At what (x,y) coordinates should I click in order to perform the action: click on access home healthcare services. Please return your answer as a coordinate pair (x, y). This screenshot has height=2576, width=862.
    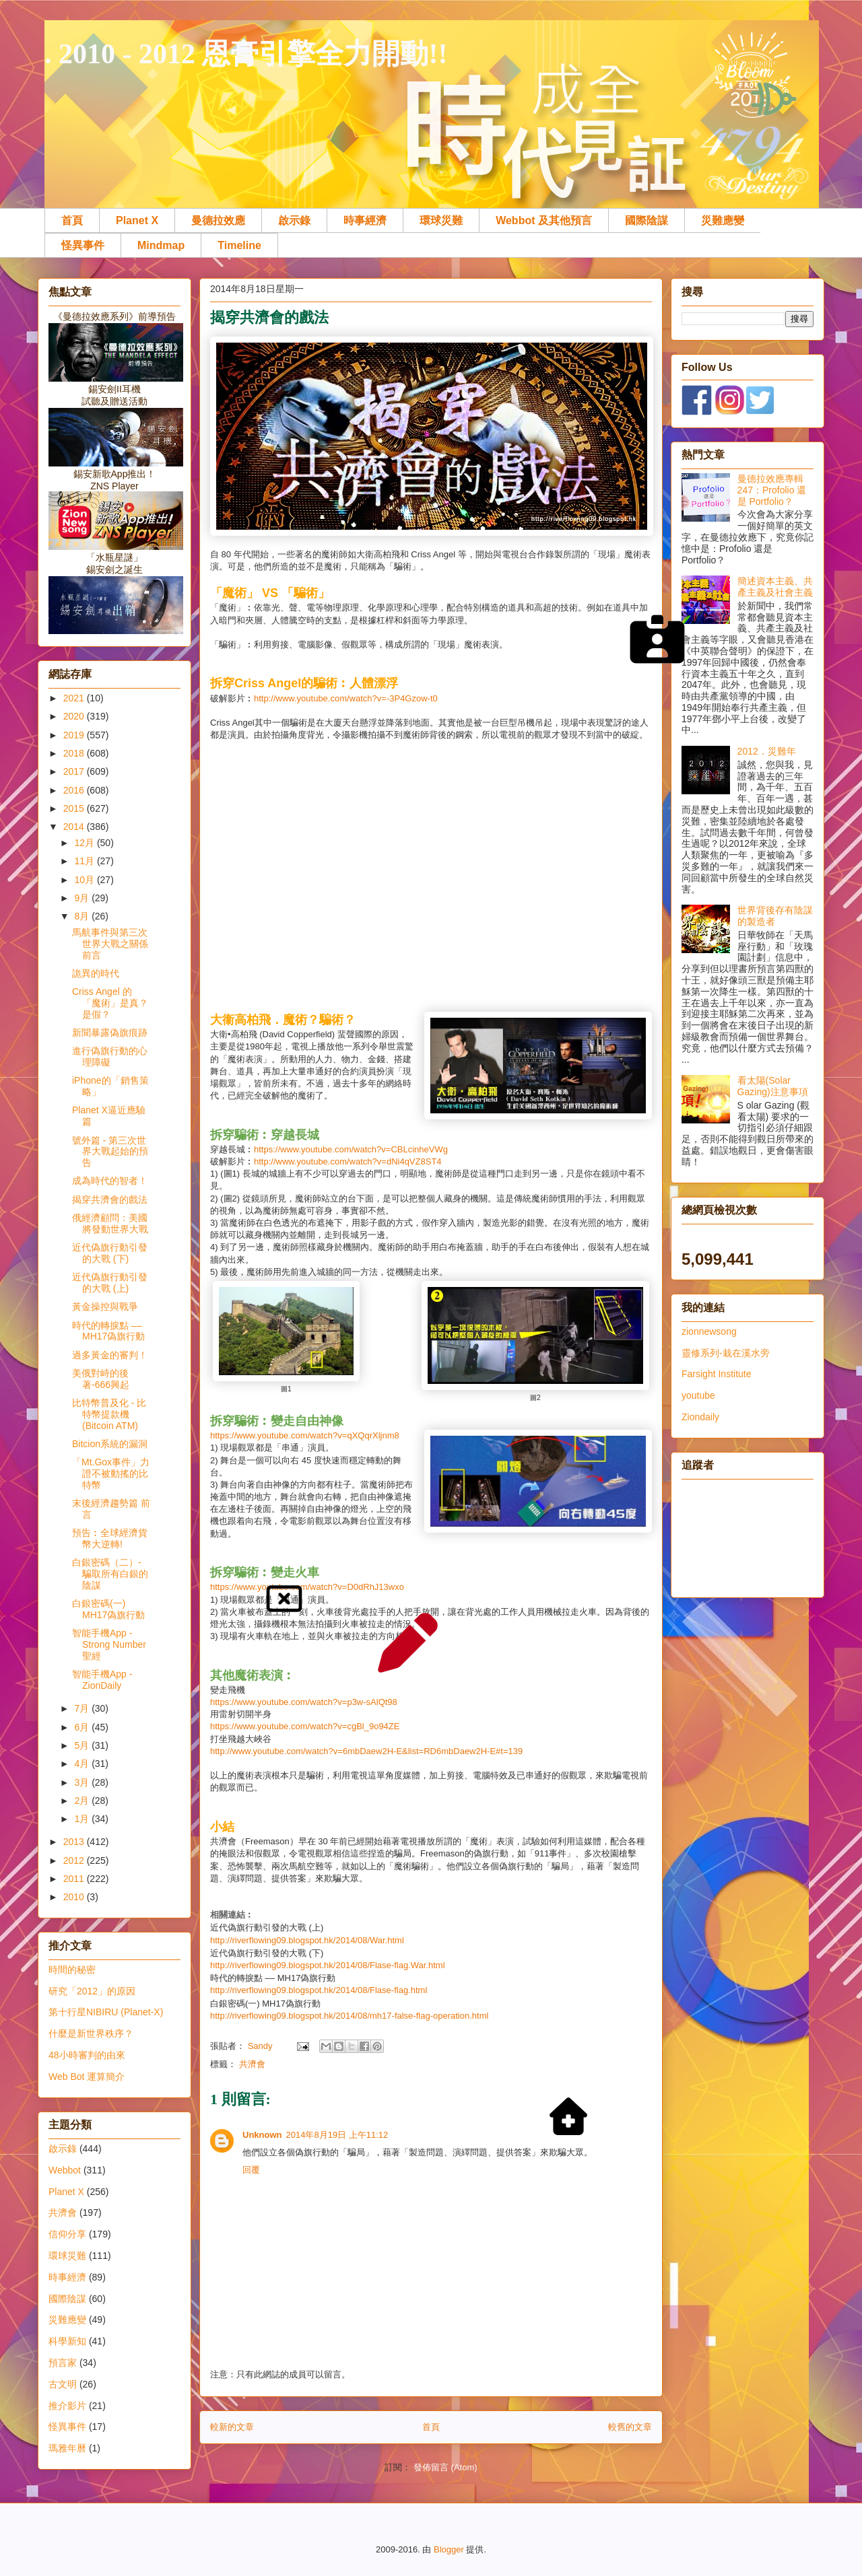
    Looking at the image, I should click on (568, 2116).